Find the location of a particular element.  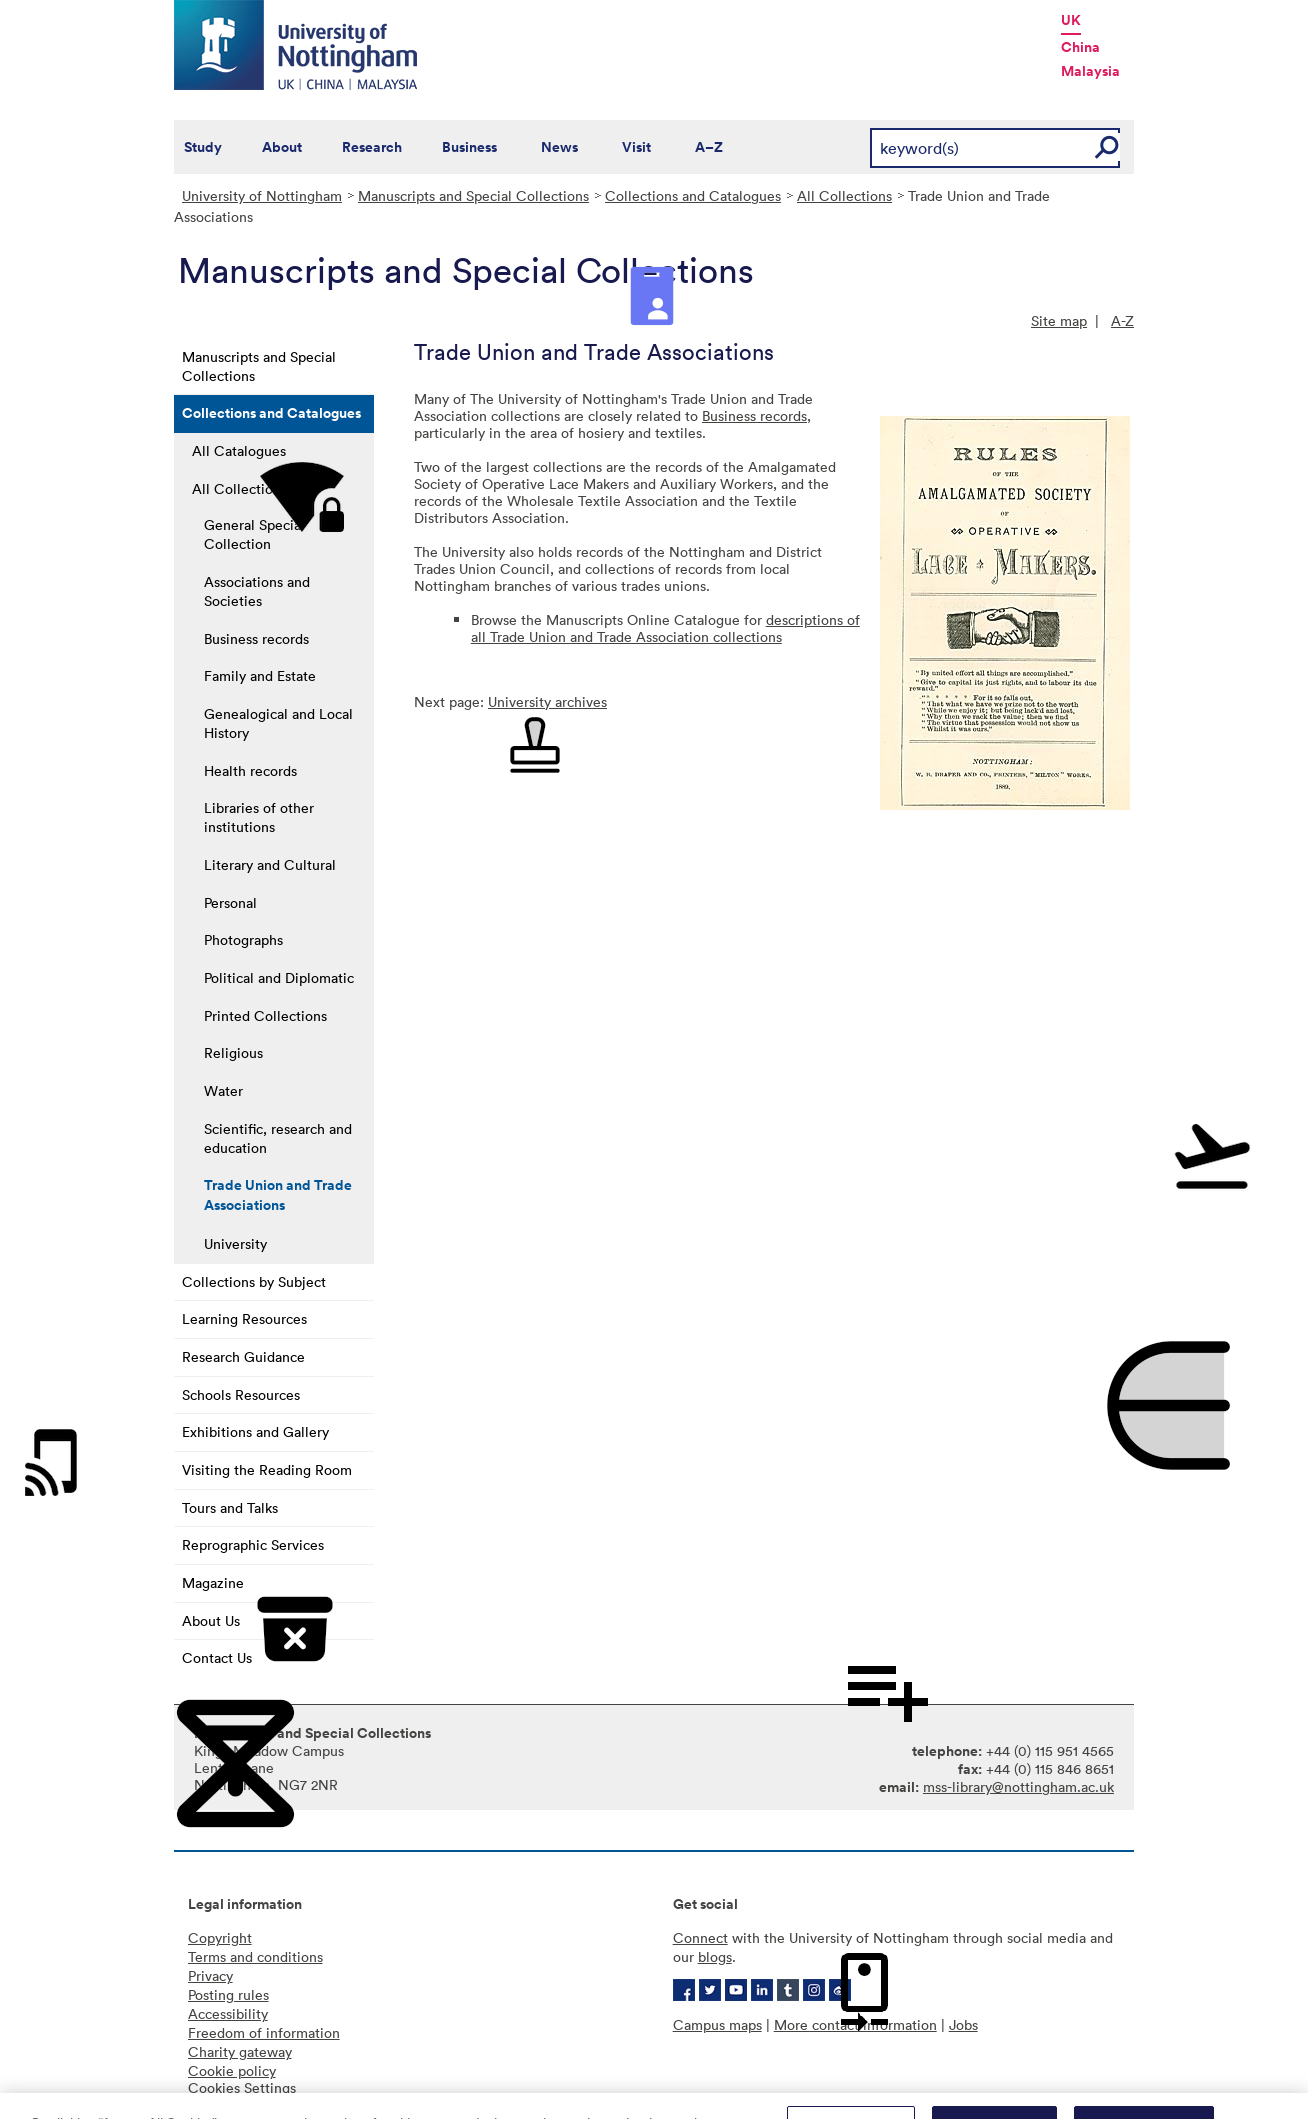

switch to rear camera is located at coordinates (864, 1992).